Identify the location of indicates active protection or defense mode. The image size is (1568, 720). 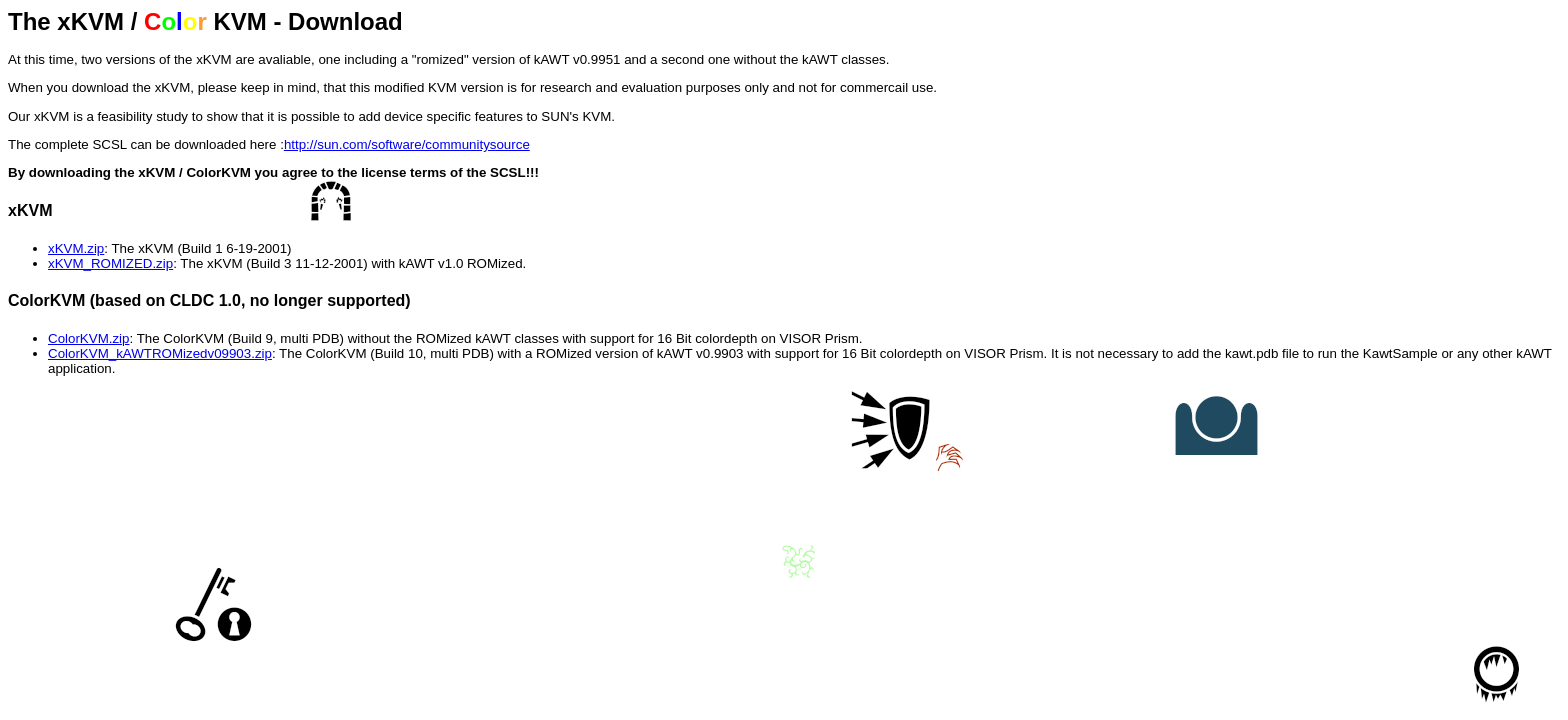
(891, 429).